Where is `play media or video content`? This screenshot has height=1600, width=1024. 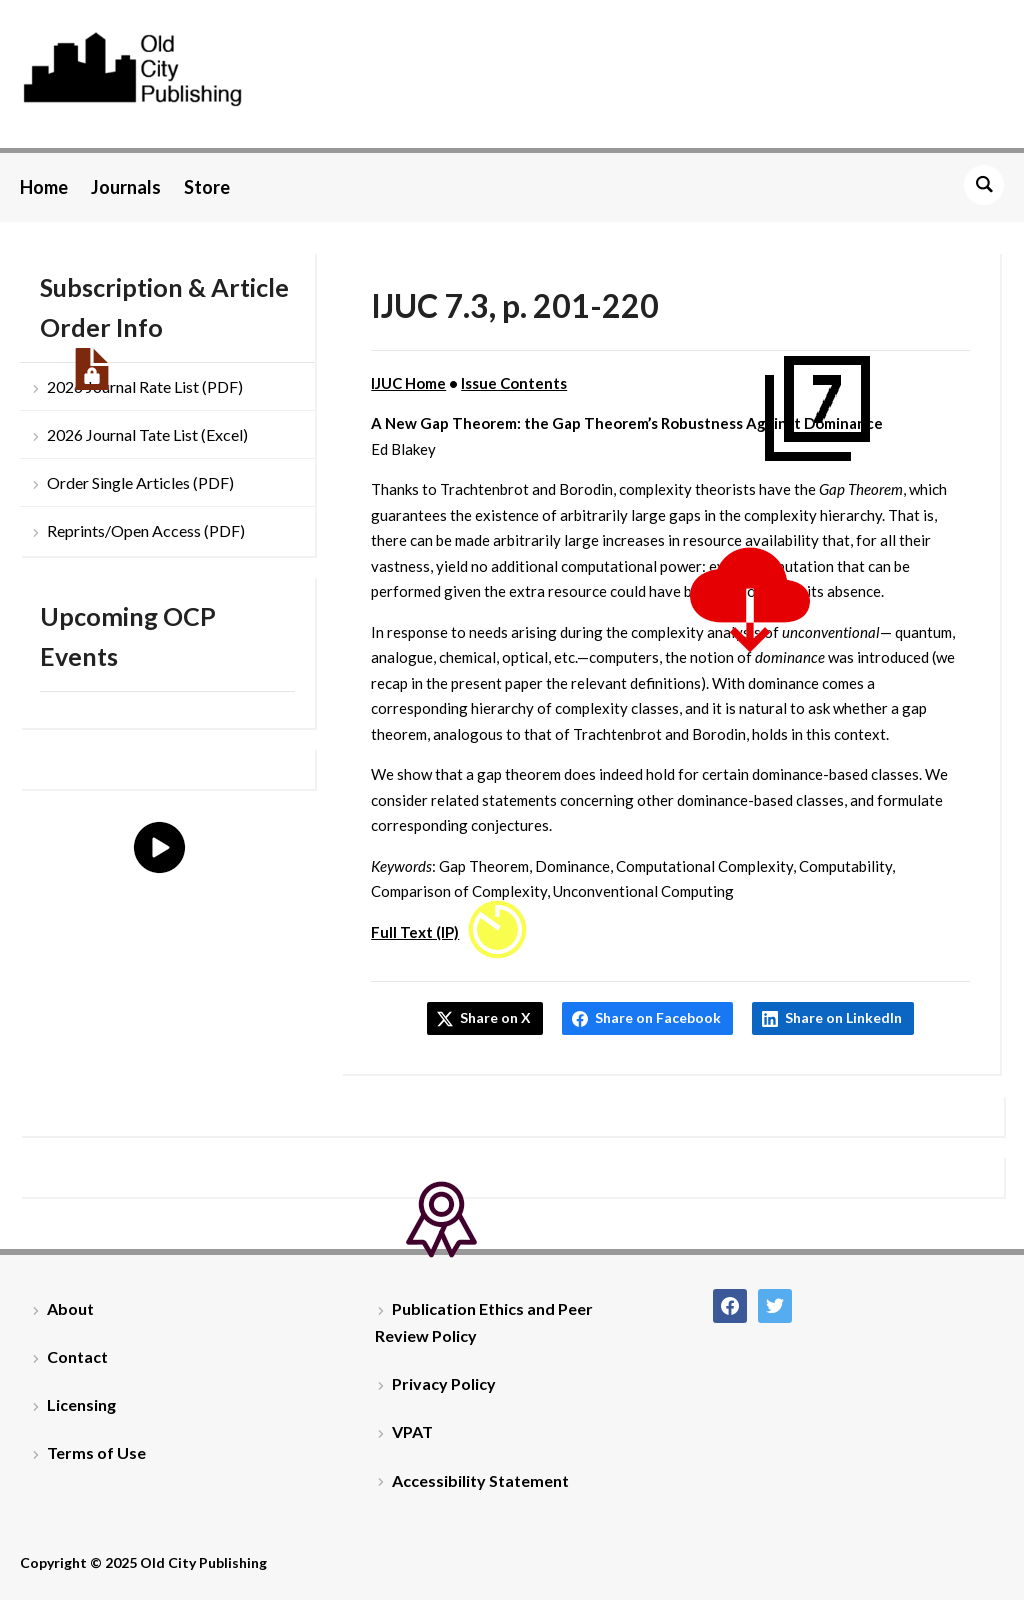
play media or video content is located at coordinates (159, 847).